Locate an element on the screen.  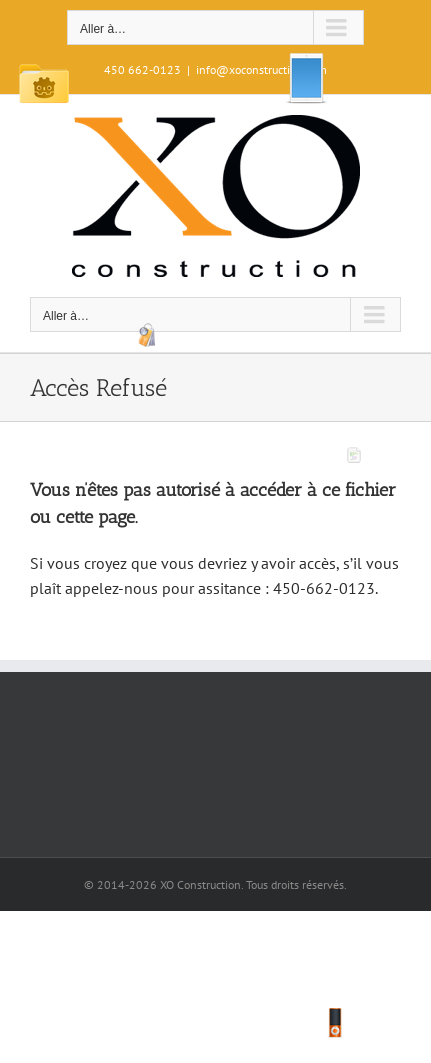
iPod nano device connected is located at coordinates (335, 1023).